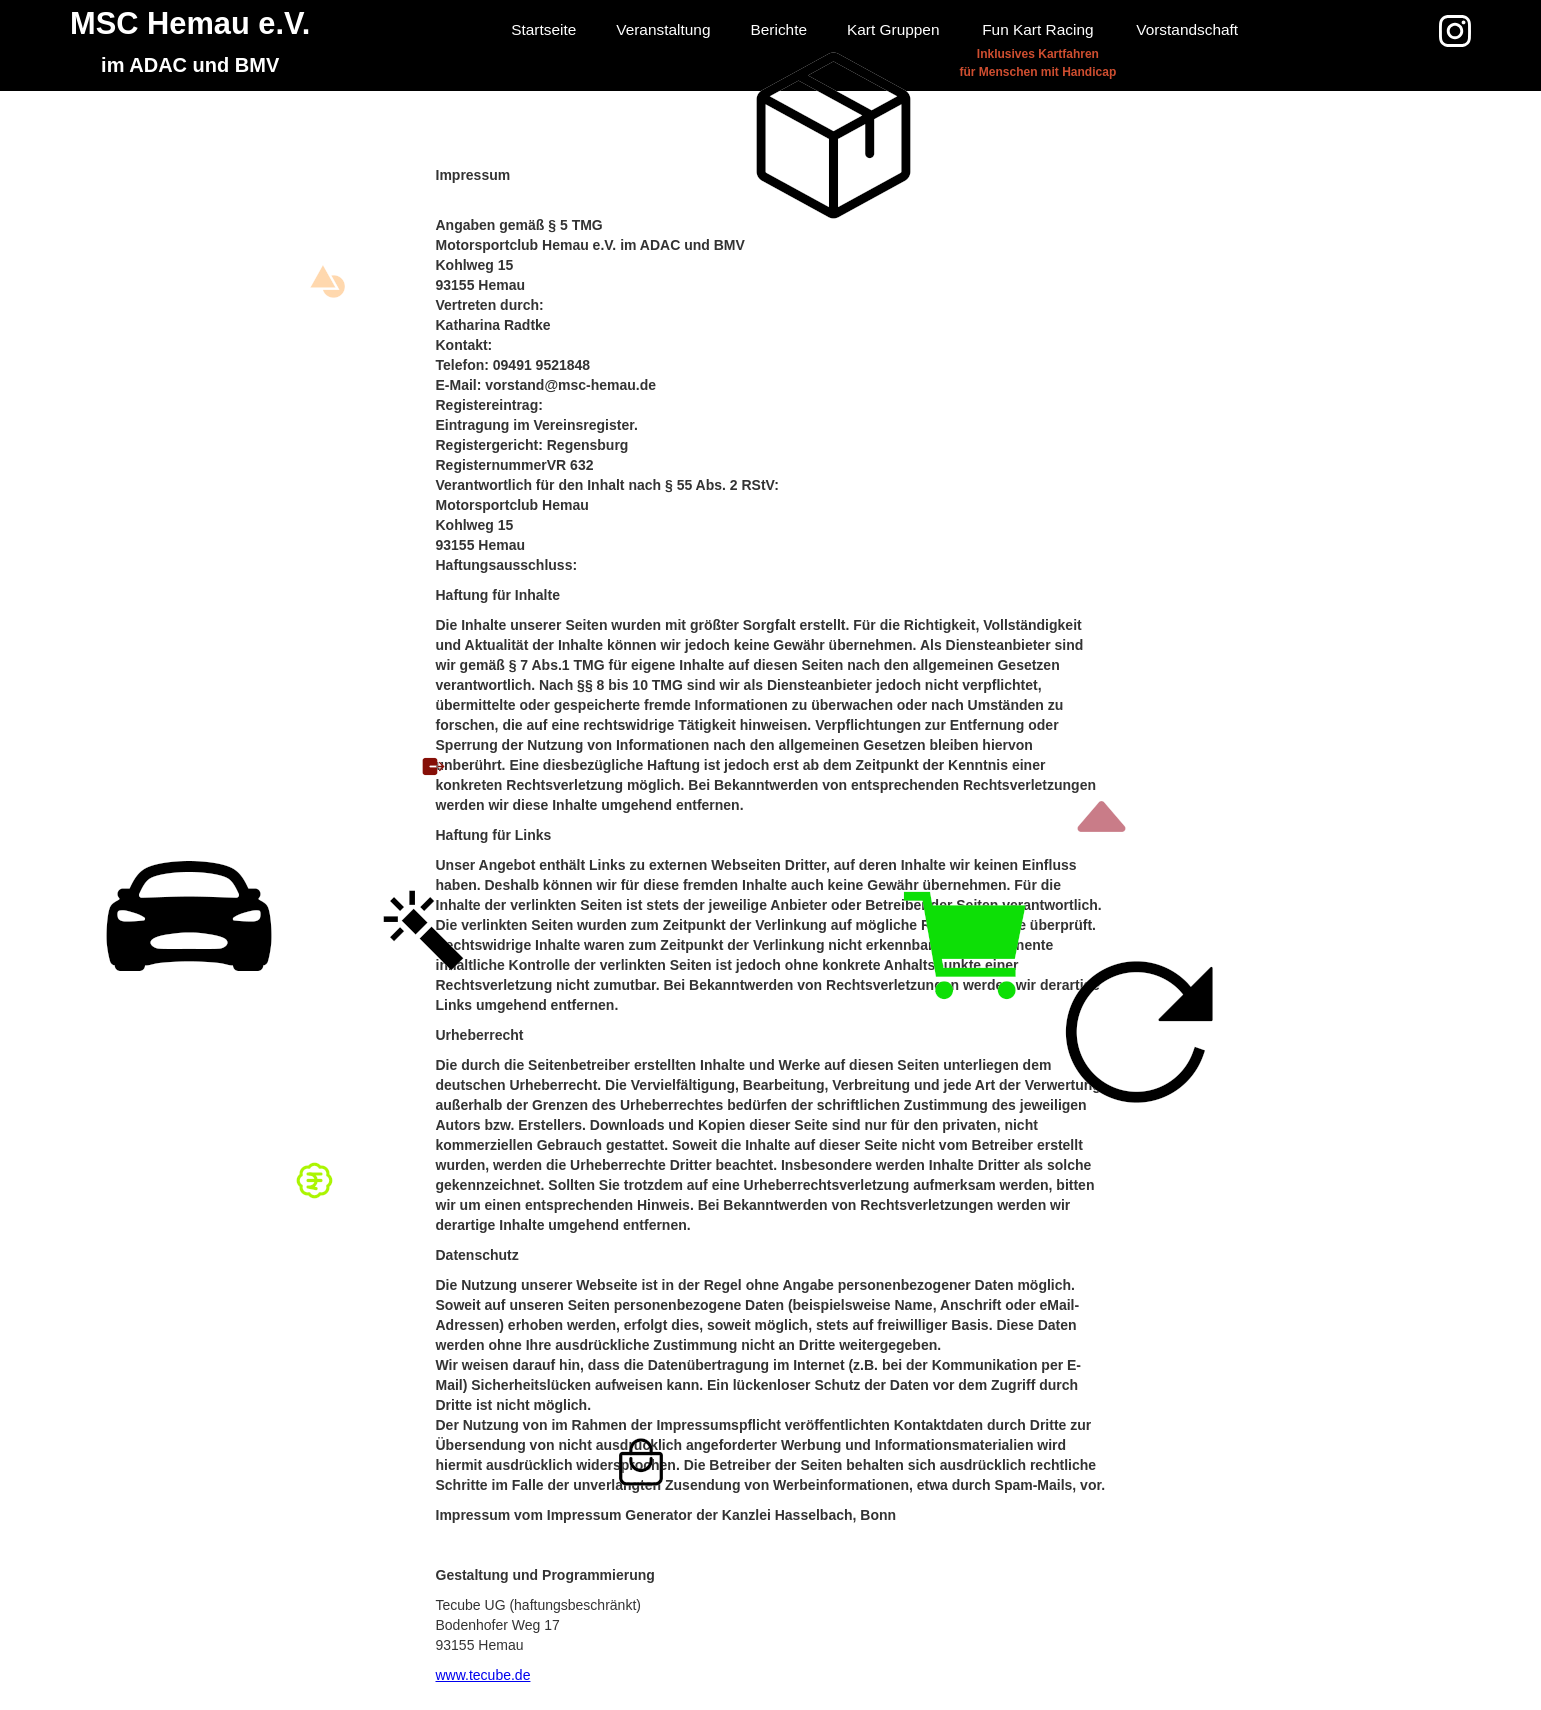  I want to click on log out of your account, so click(433, 766).